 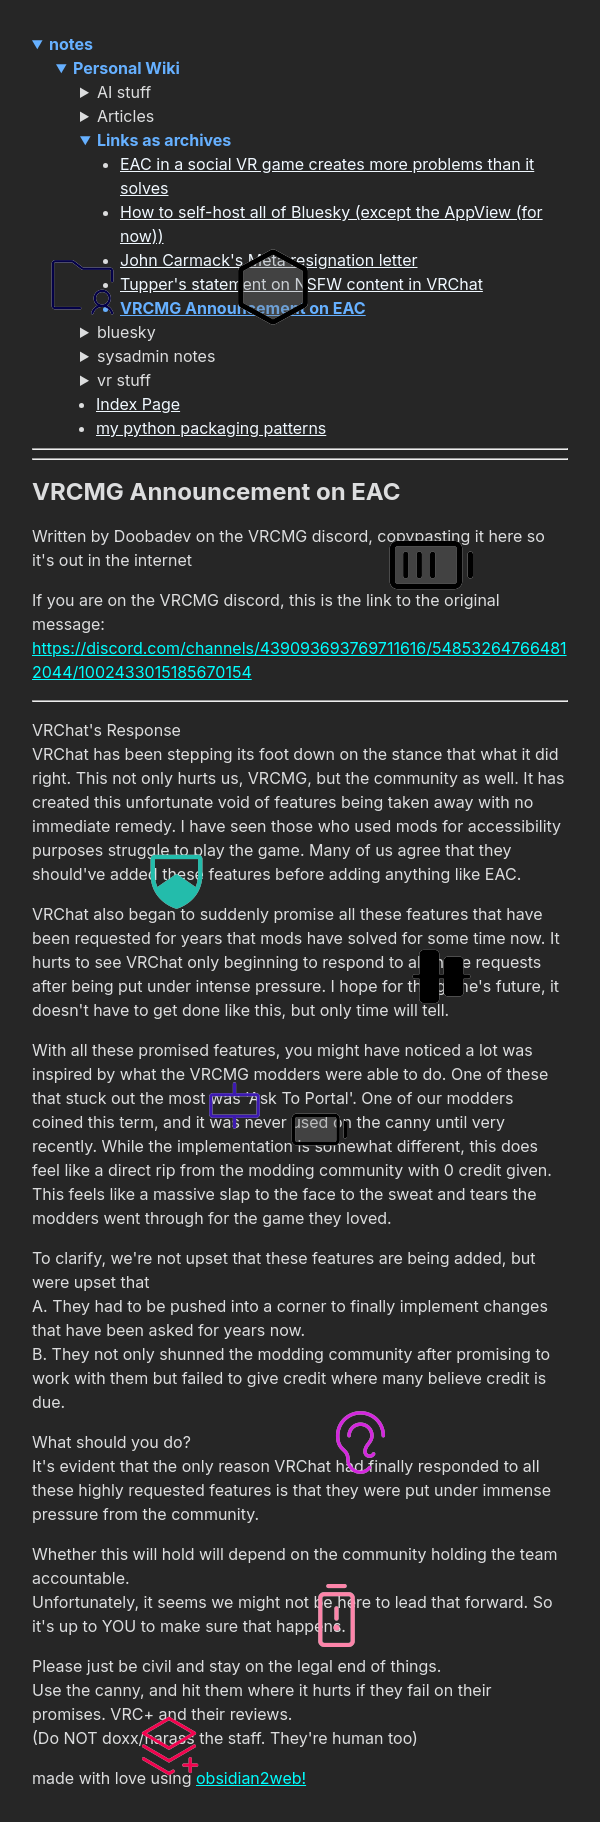 What do you see at coordinates (273, 287) in the screenshot?
I see `generic shape or container element` at bounding box center [273, 287].